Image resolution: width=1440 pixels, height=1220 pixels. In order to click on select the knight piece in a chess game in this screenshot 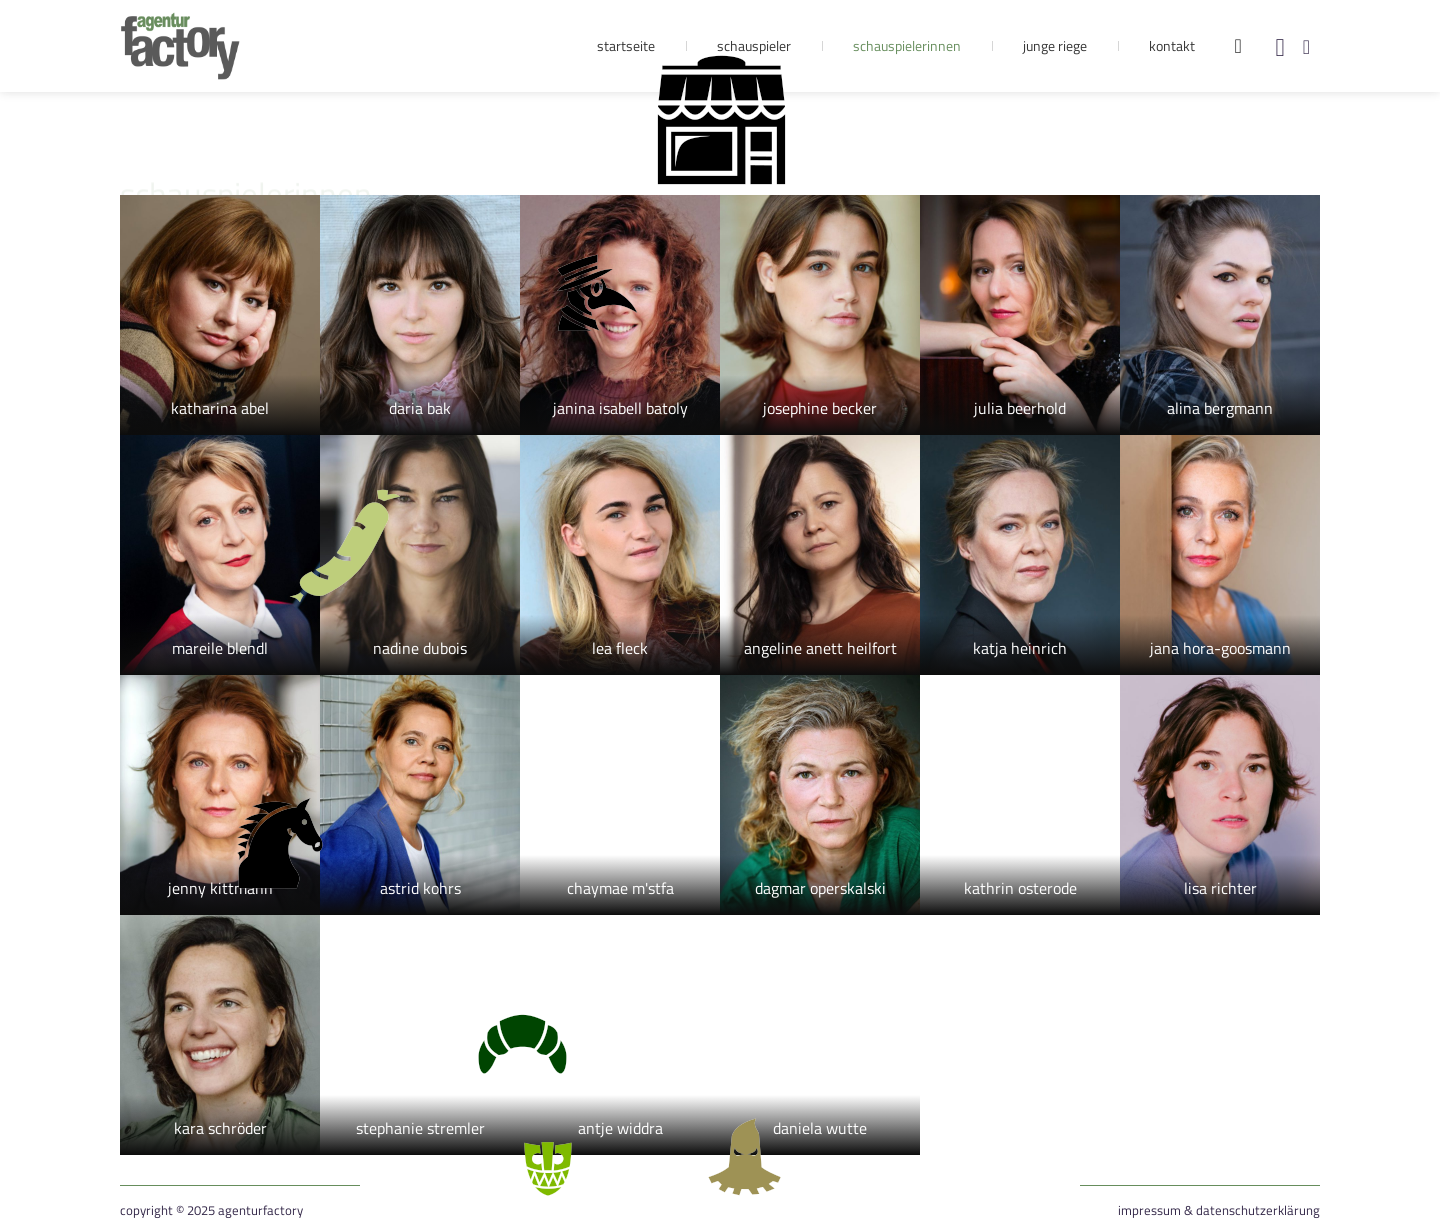, I will do `click(283, 844)`.